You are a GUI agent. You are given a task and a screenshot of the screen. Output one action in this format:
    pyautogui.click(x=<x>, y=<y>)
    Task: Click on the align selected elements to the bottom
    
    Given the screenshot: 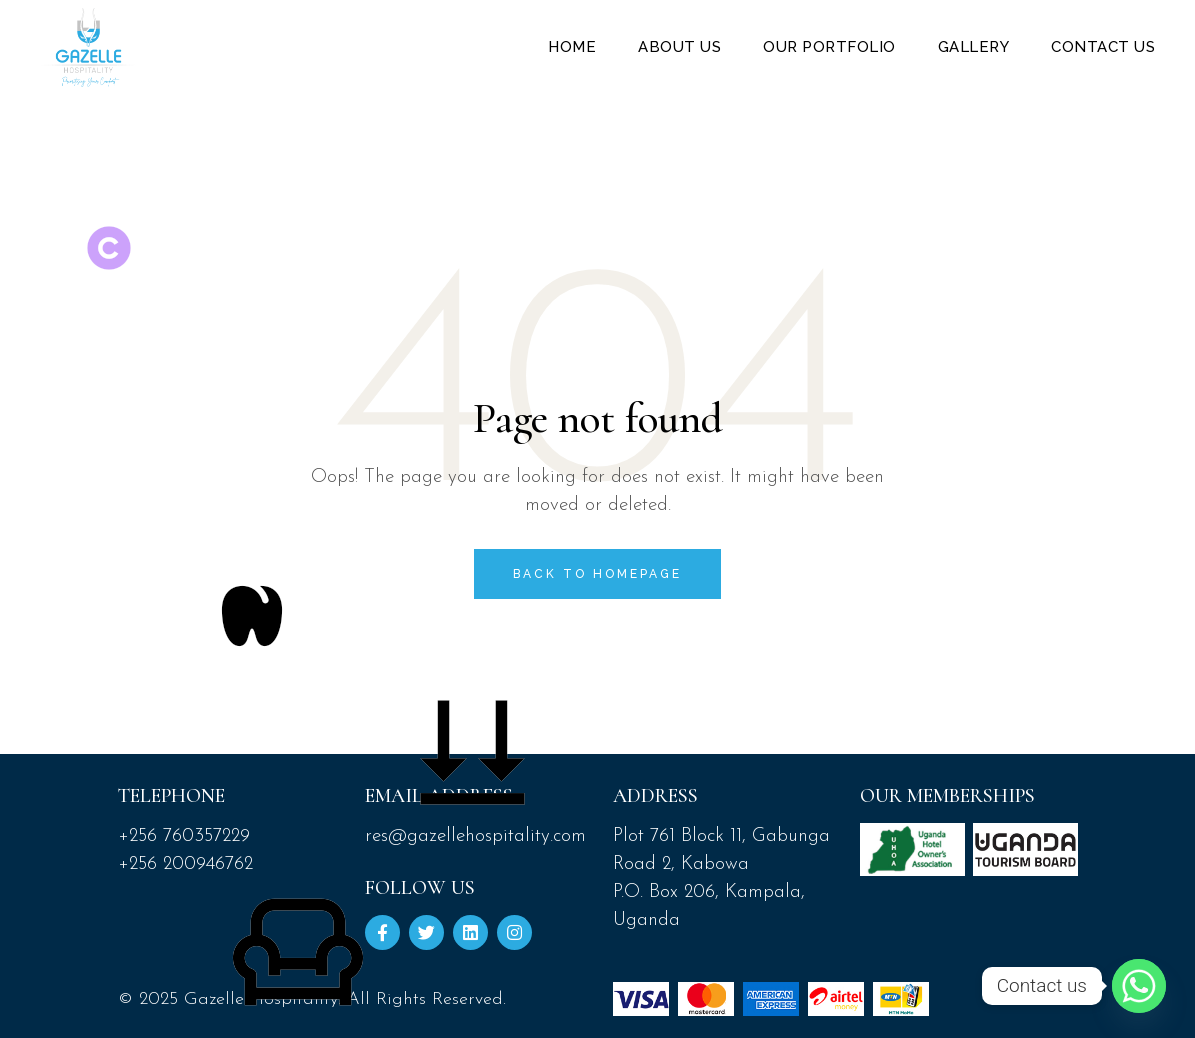 What is the action you would take?
    pyautogui.click(x=472, y=752)
    